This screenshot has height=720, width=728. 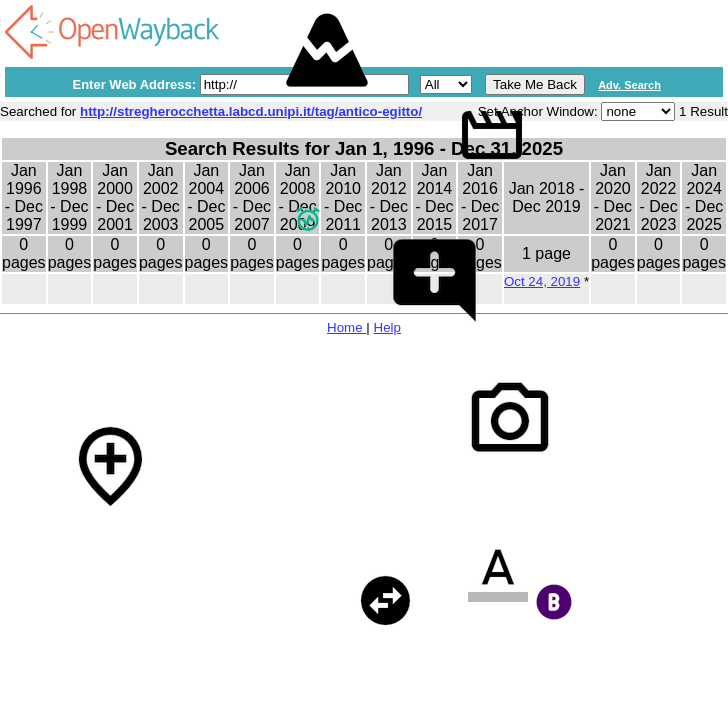 What do you see at coordinates (492, 135) in the screenshot?
I see `access video or movie content` at bounding box center [492, 135].